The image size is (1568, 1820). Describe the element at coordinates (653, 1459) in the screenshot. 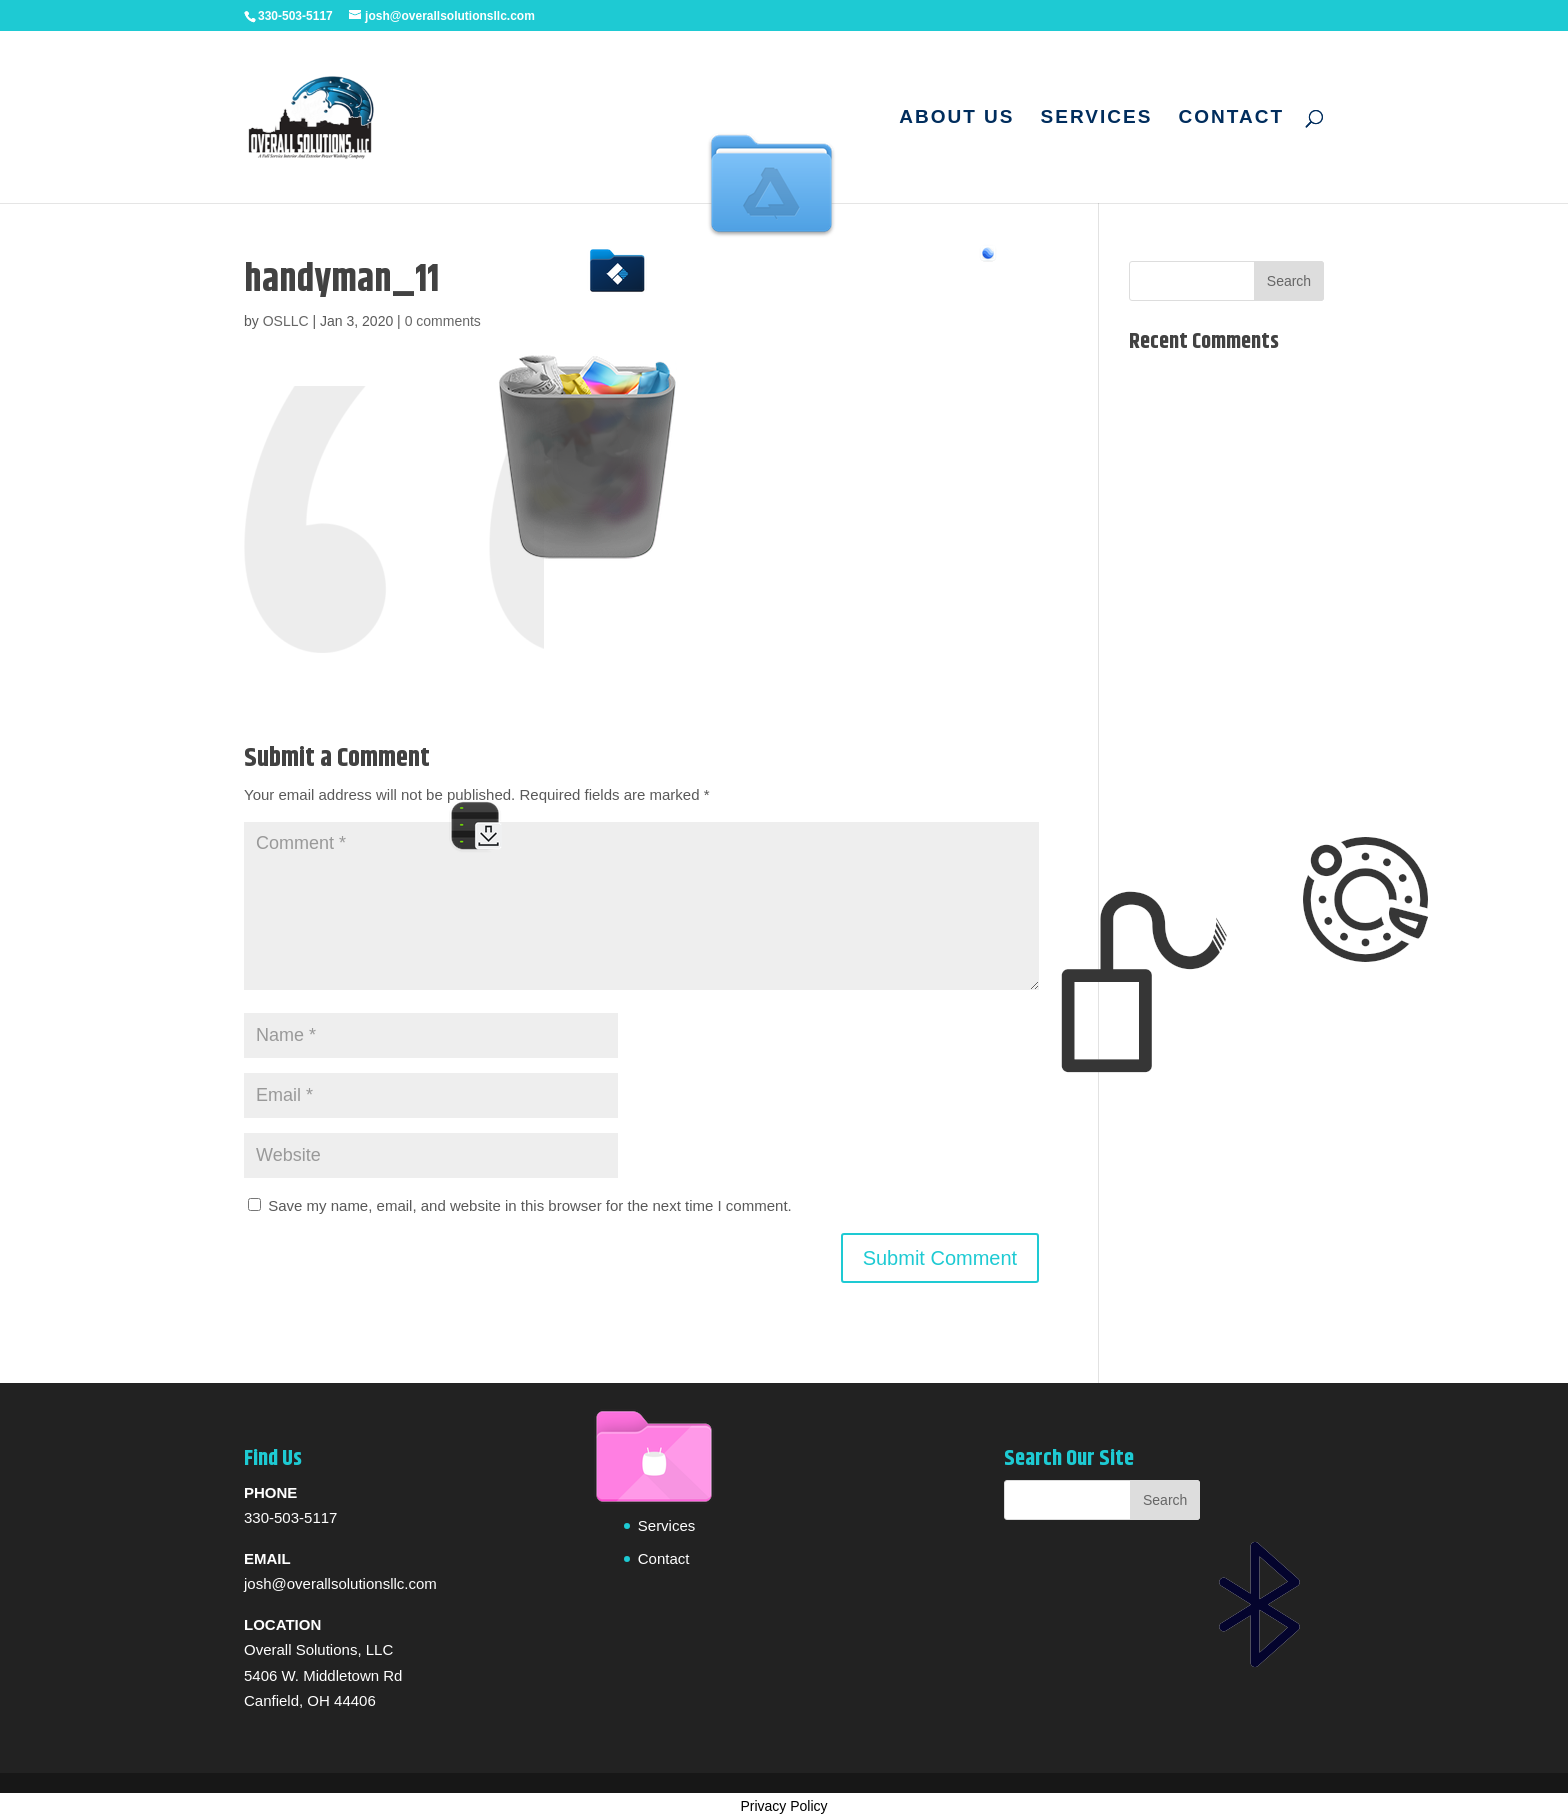

I see `open android marshmallow system folder` at that location.